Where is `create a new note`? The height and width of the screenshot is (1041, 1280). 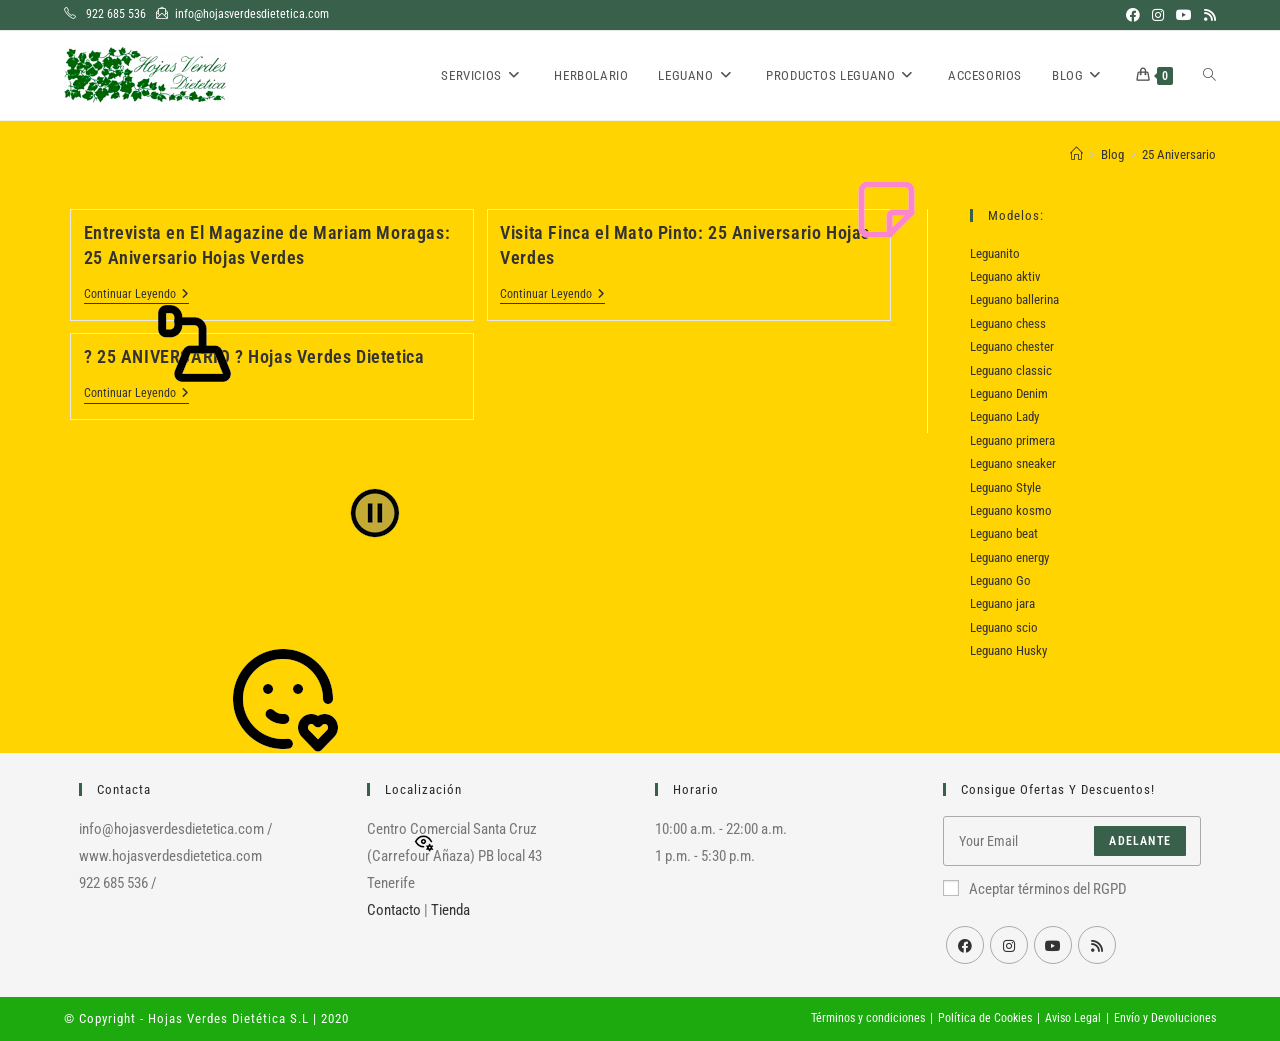
create a new note is located at coordinates (886, 209).